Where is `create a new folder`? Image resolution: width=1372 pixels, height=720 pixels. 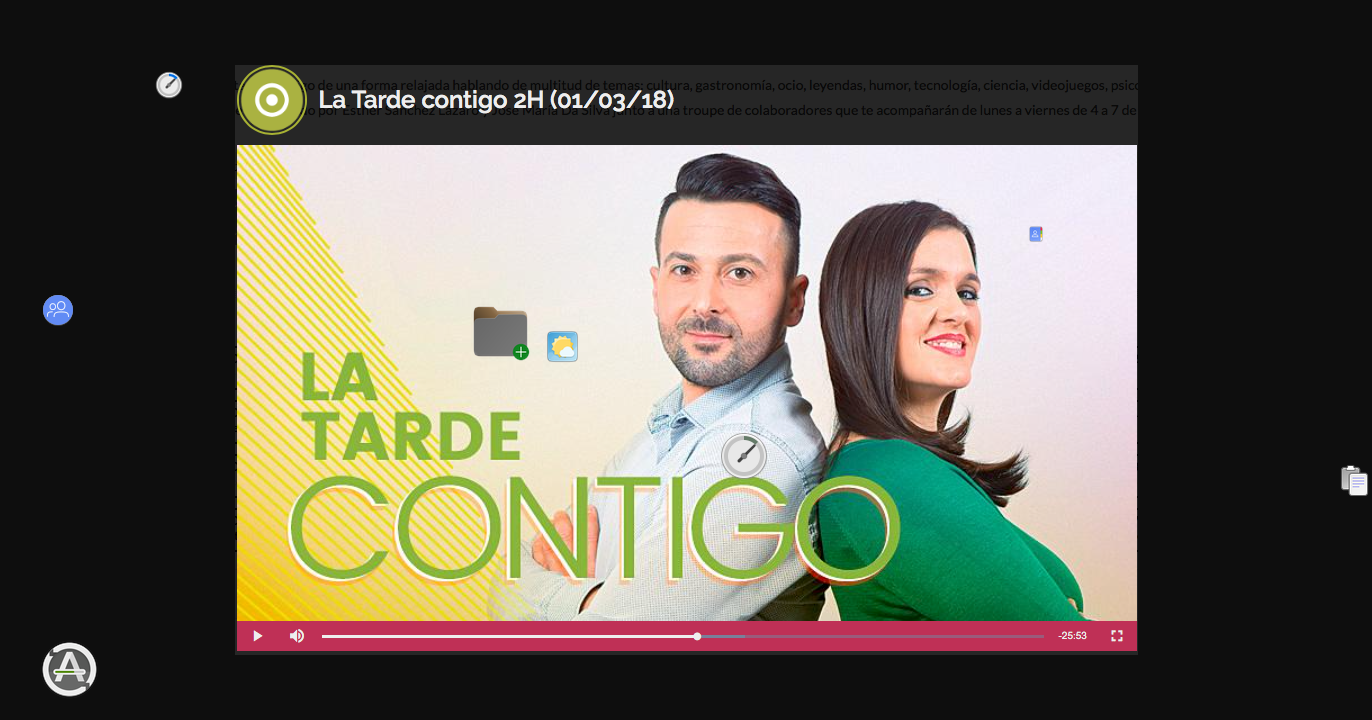
create a new folder is located at coordinates (500, 331).